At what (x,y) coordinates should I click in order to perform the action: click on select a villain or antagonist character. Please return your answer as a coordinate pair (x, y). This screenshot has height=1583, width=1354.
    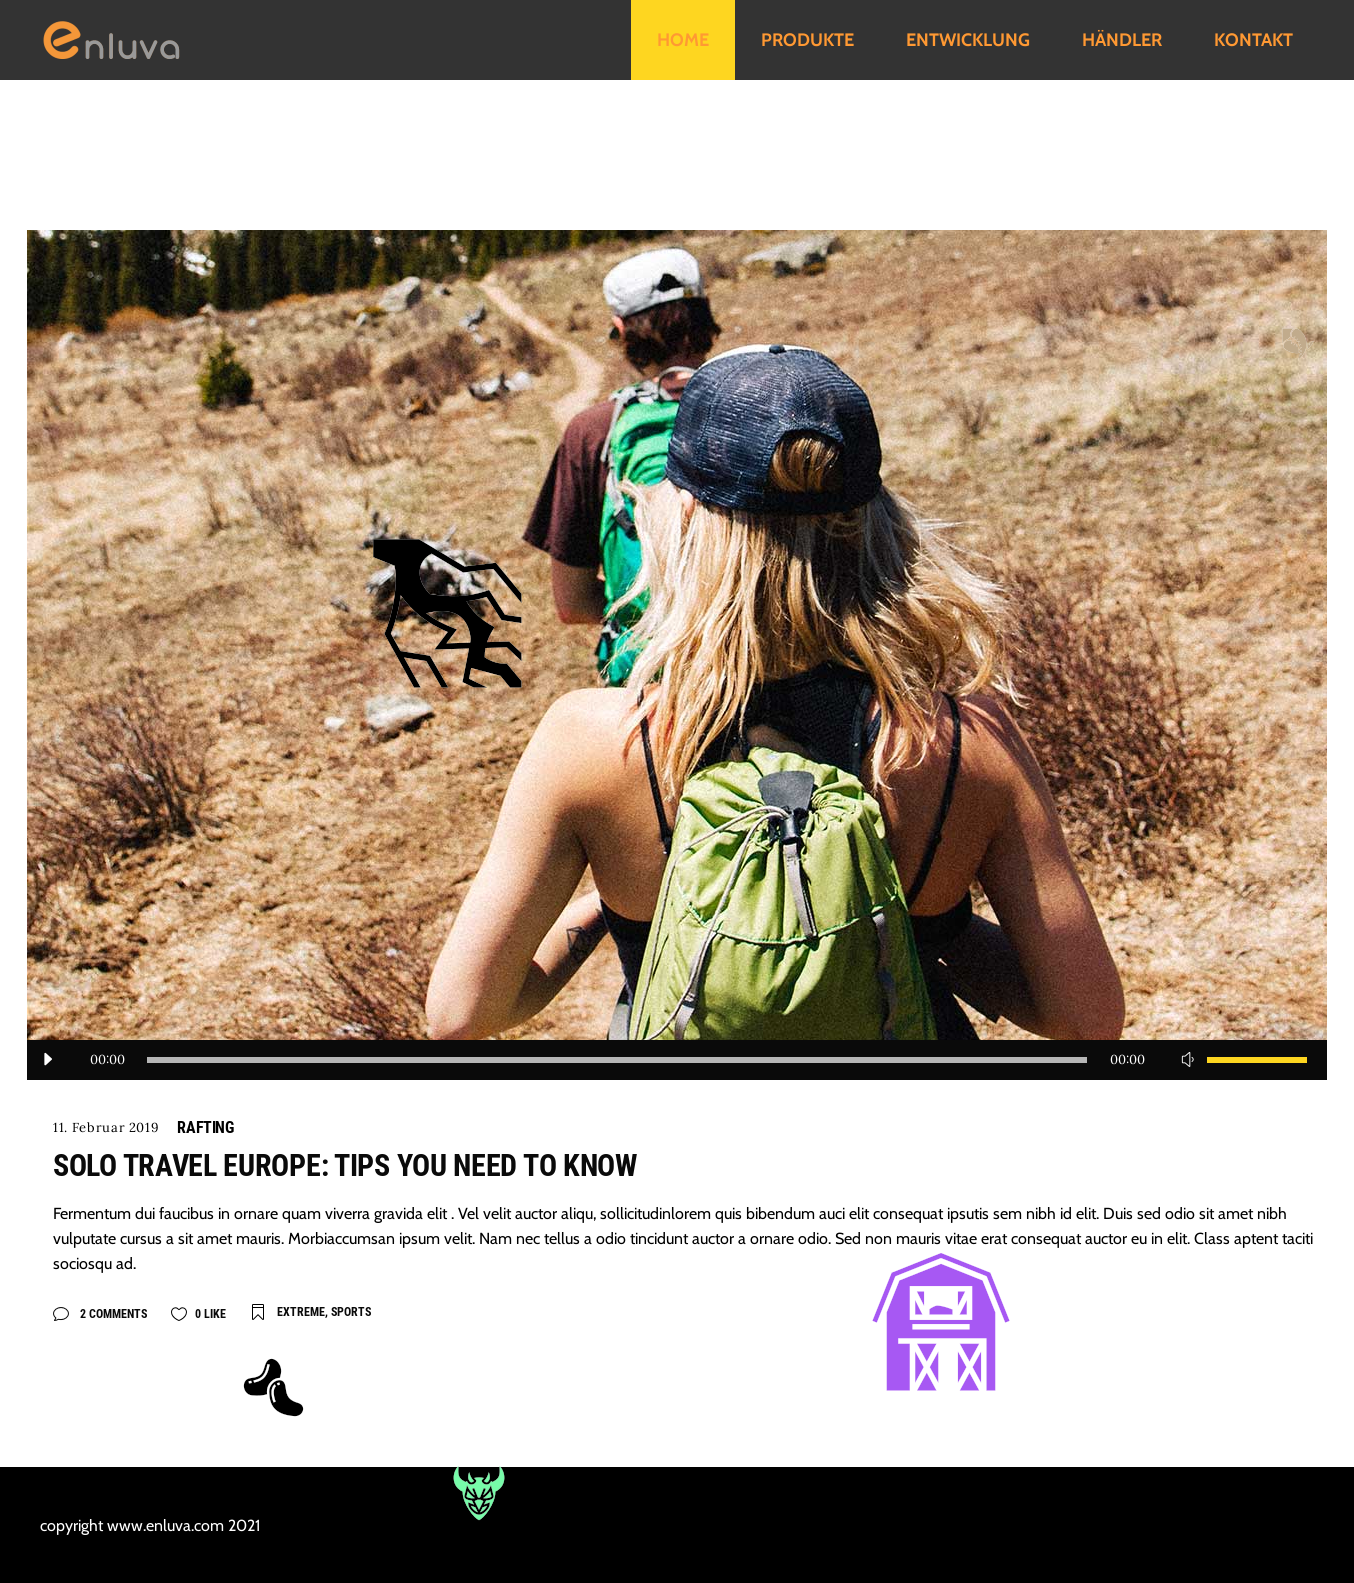
    Looking at the image, I should click on (479, 1493).